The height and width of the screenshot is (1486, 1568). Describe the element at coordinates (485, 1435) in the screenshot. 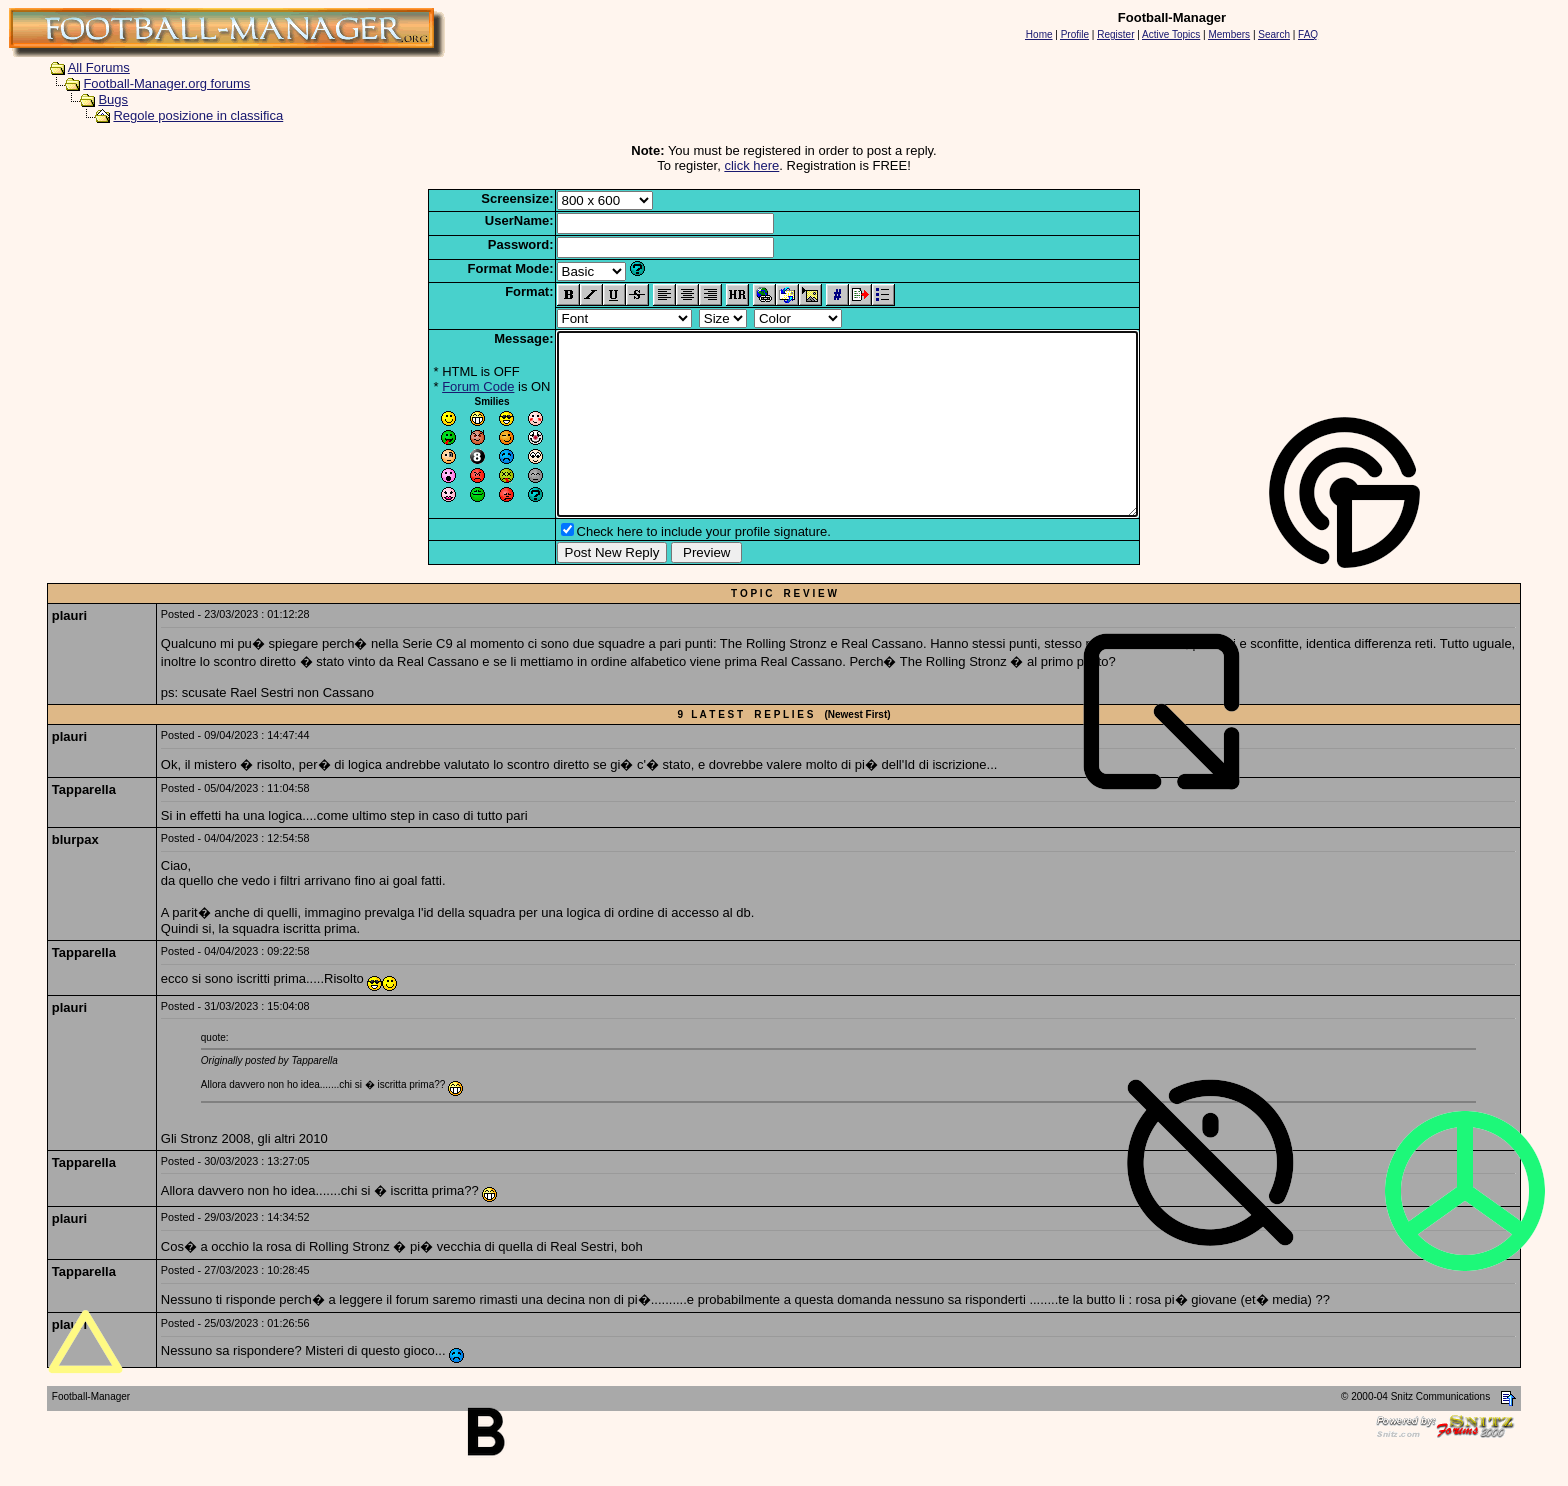

I see `apply bold formatting to selected text` at that location.